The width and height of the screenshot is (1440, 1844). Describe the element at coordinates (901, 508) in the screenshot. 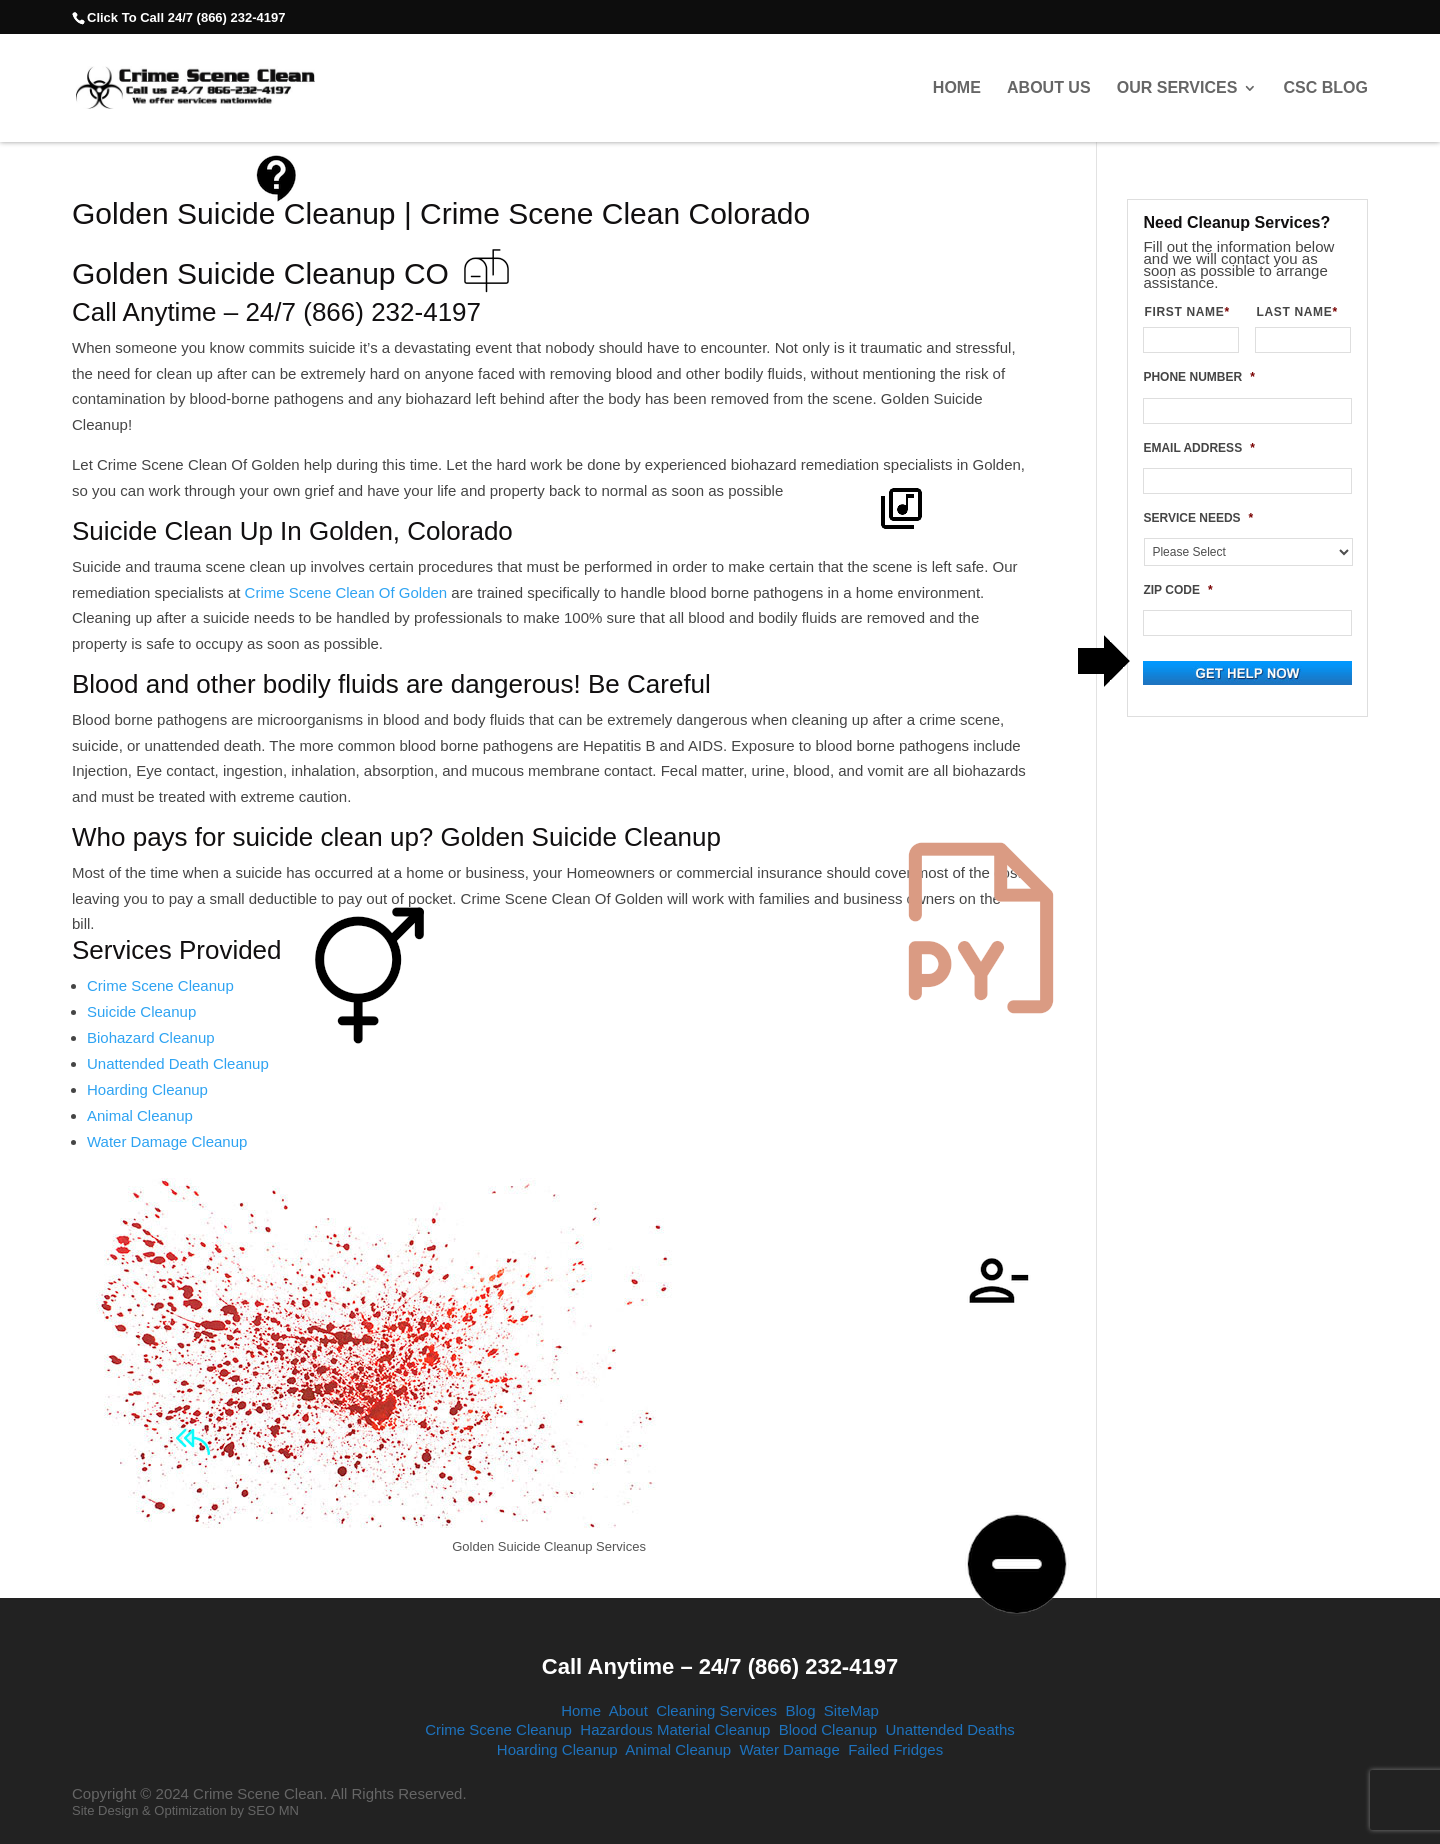

I see `access your music library` at that location.